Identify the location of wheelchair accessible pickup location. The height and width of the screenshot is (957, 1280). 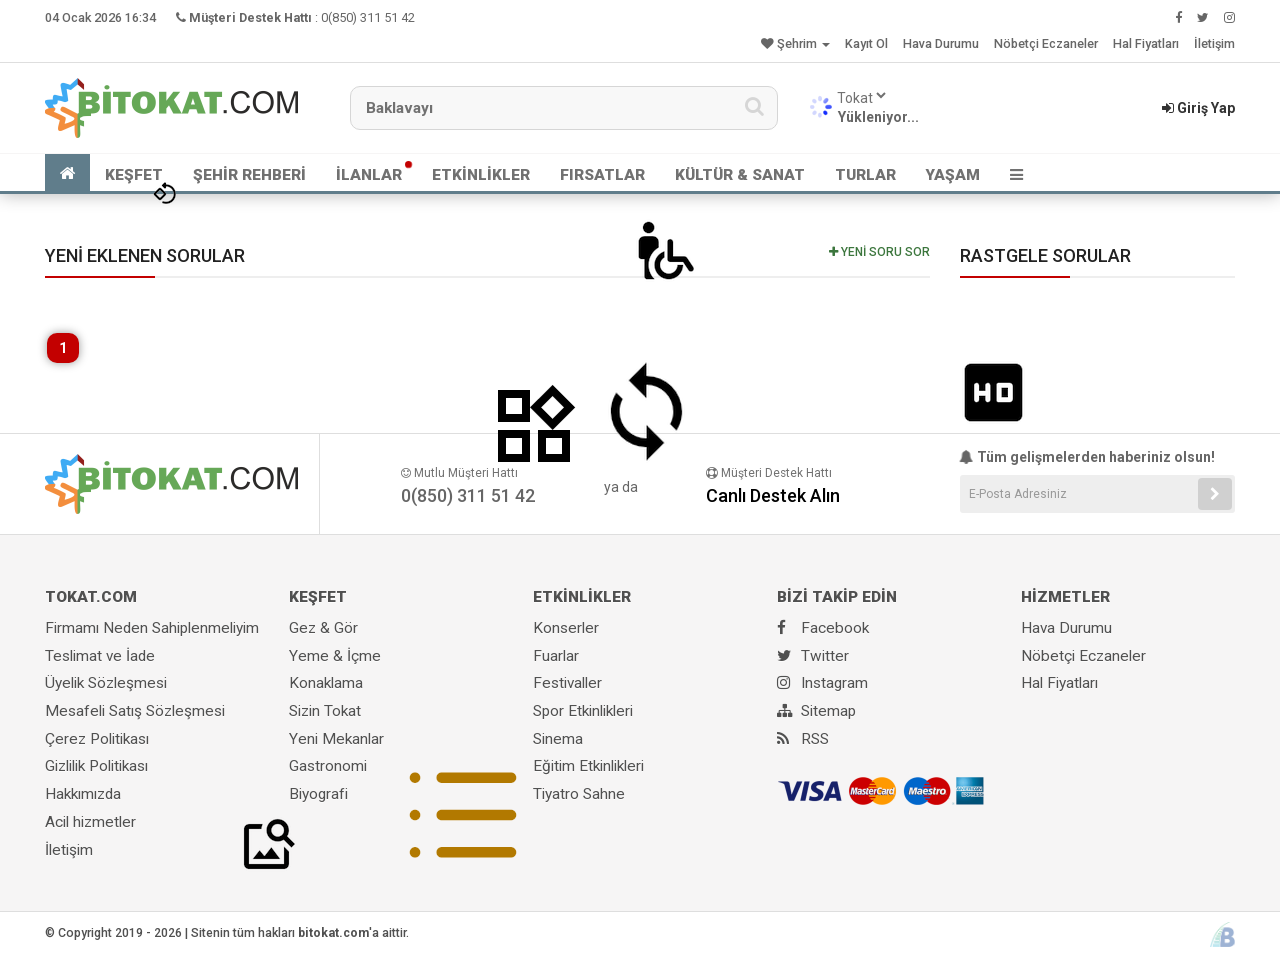
(664, 250).